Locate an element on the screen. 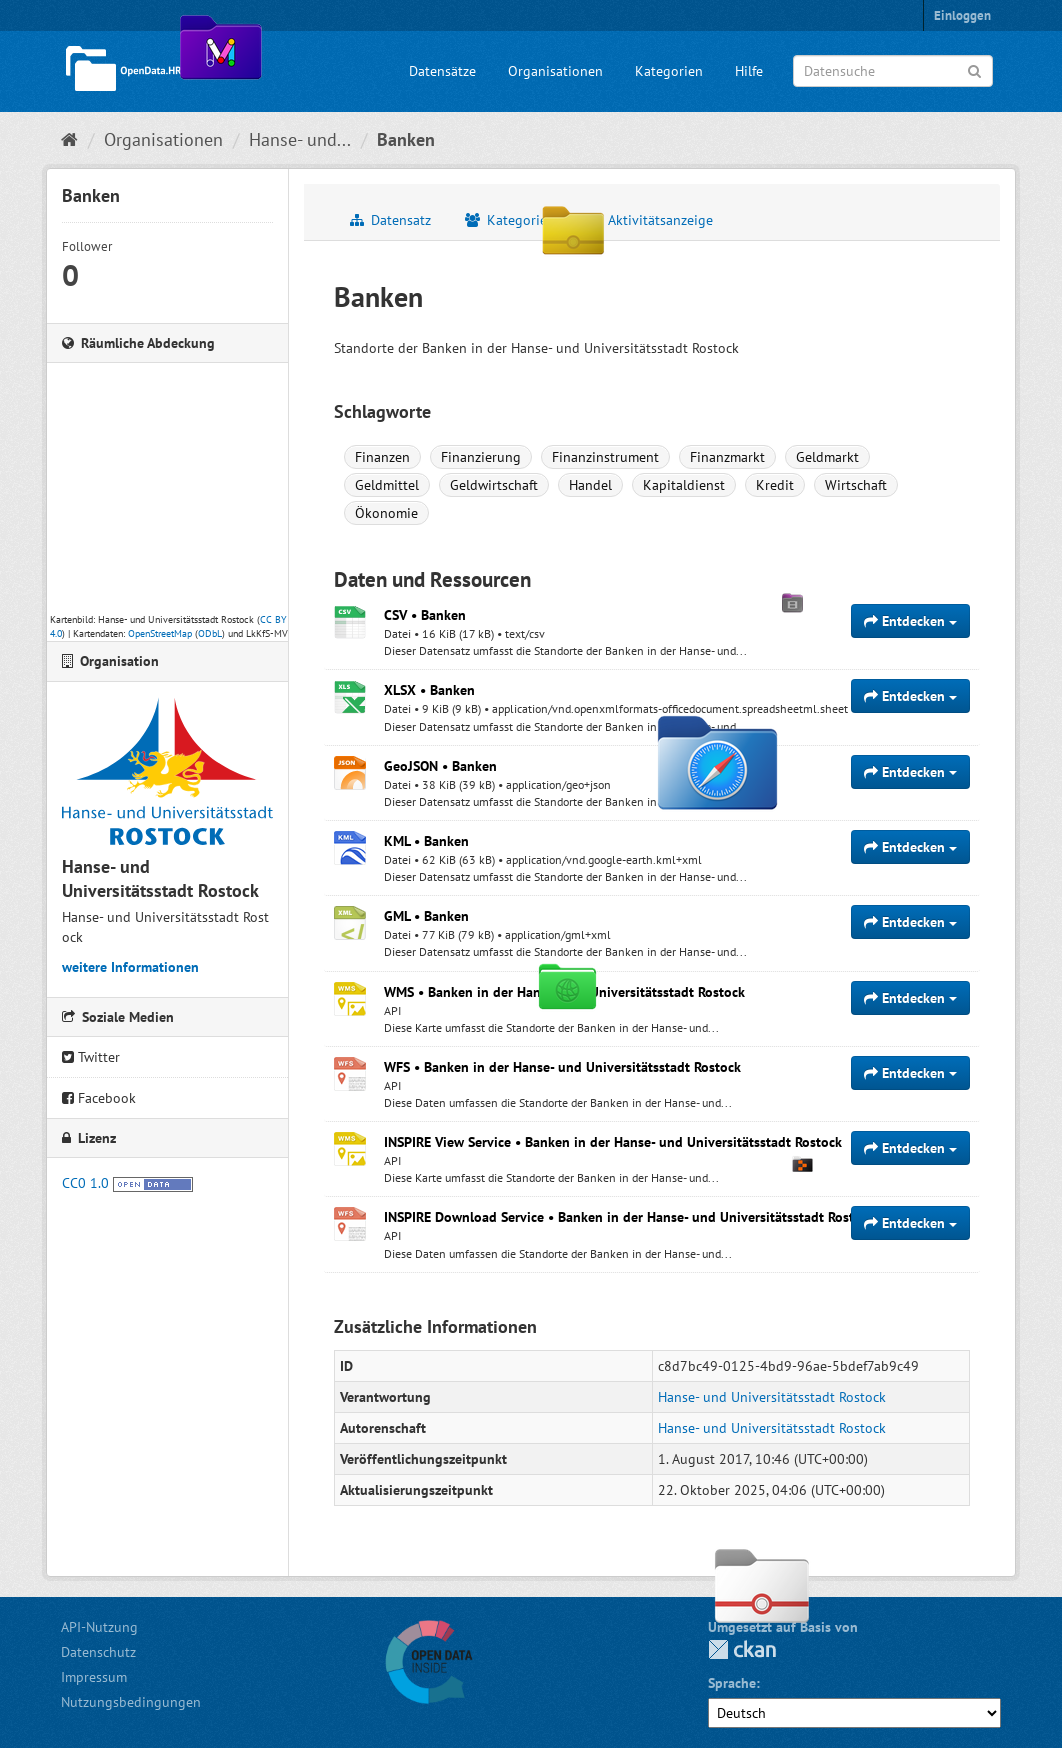  open replit project folder is located at coordinates (802, 1164).